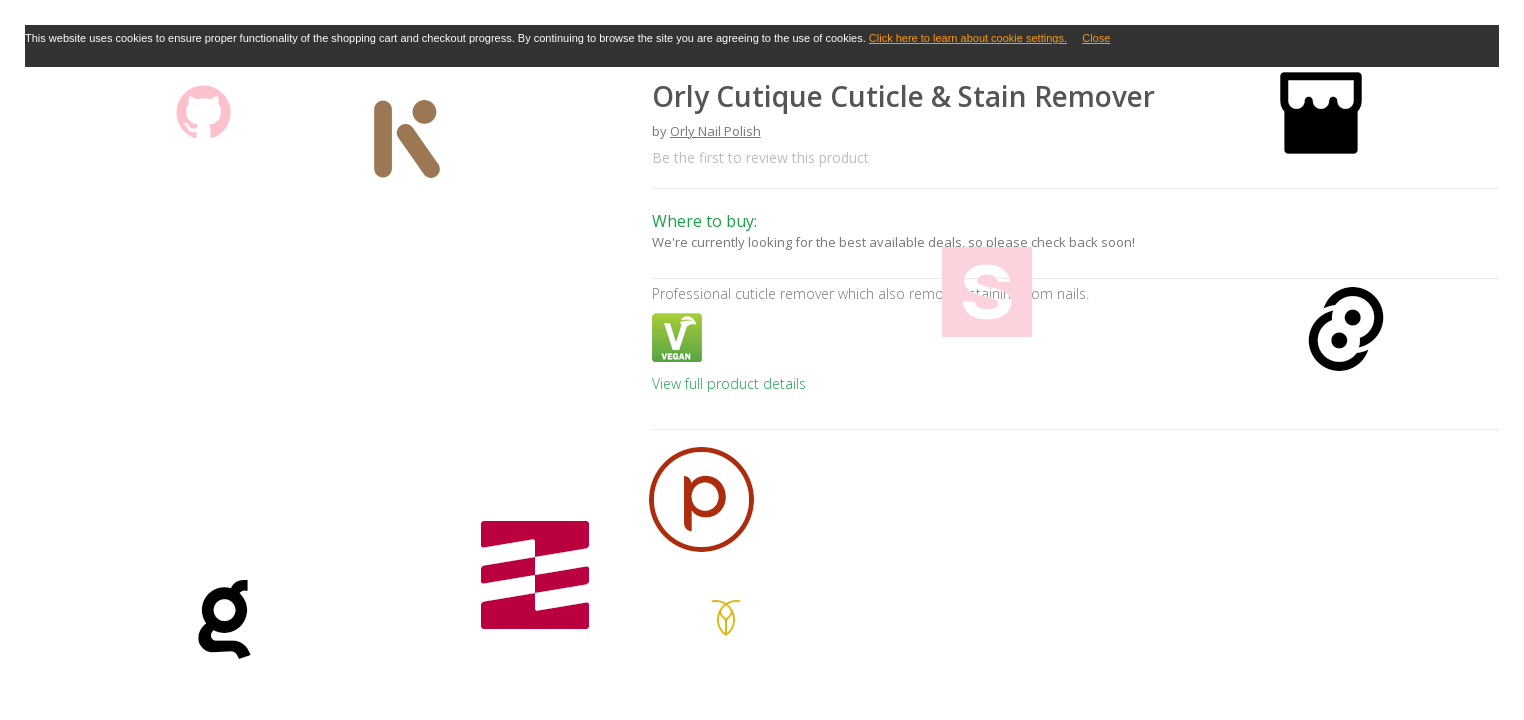 The width and height of the screenshot is (1524, 720). Describe the element at coordinates (224, 619) in the screenshot. I see `open Kagi search engine` at that location.